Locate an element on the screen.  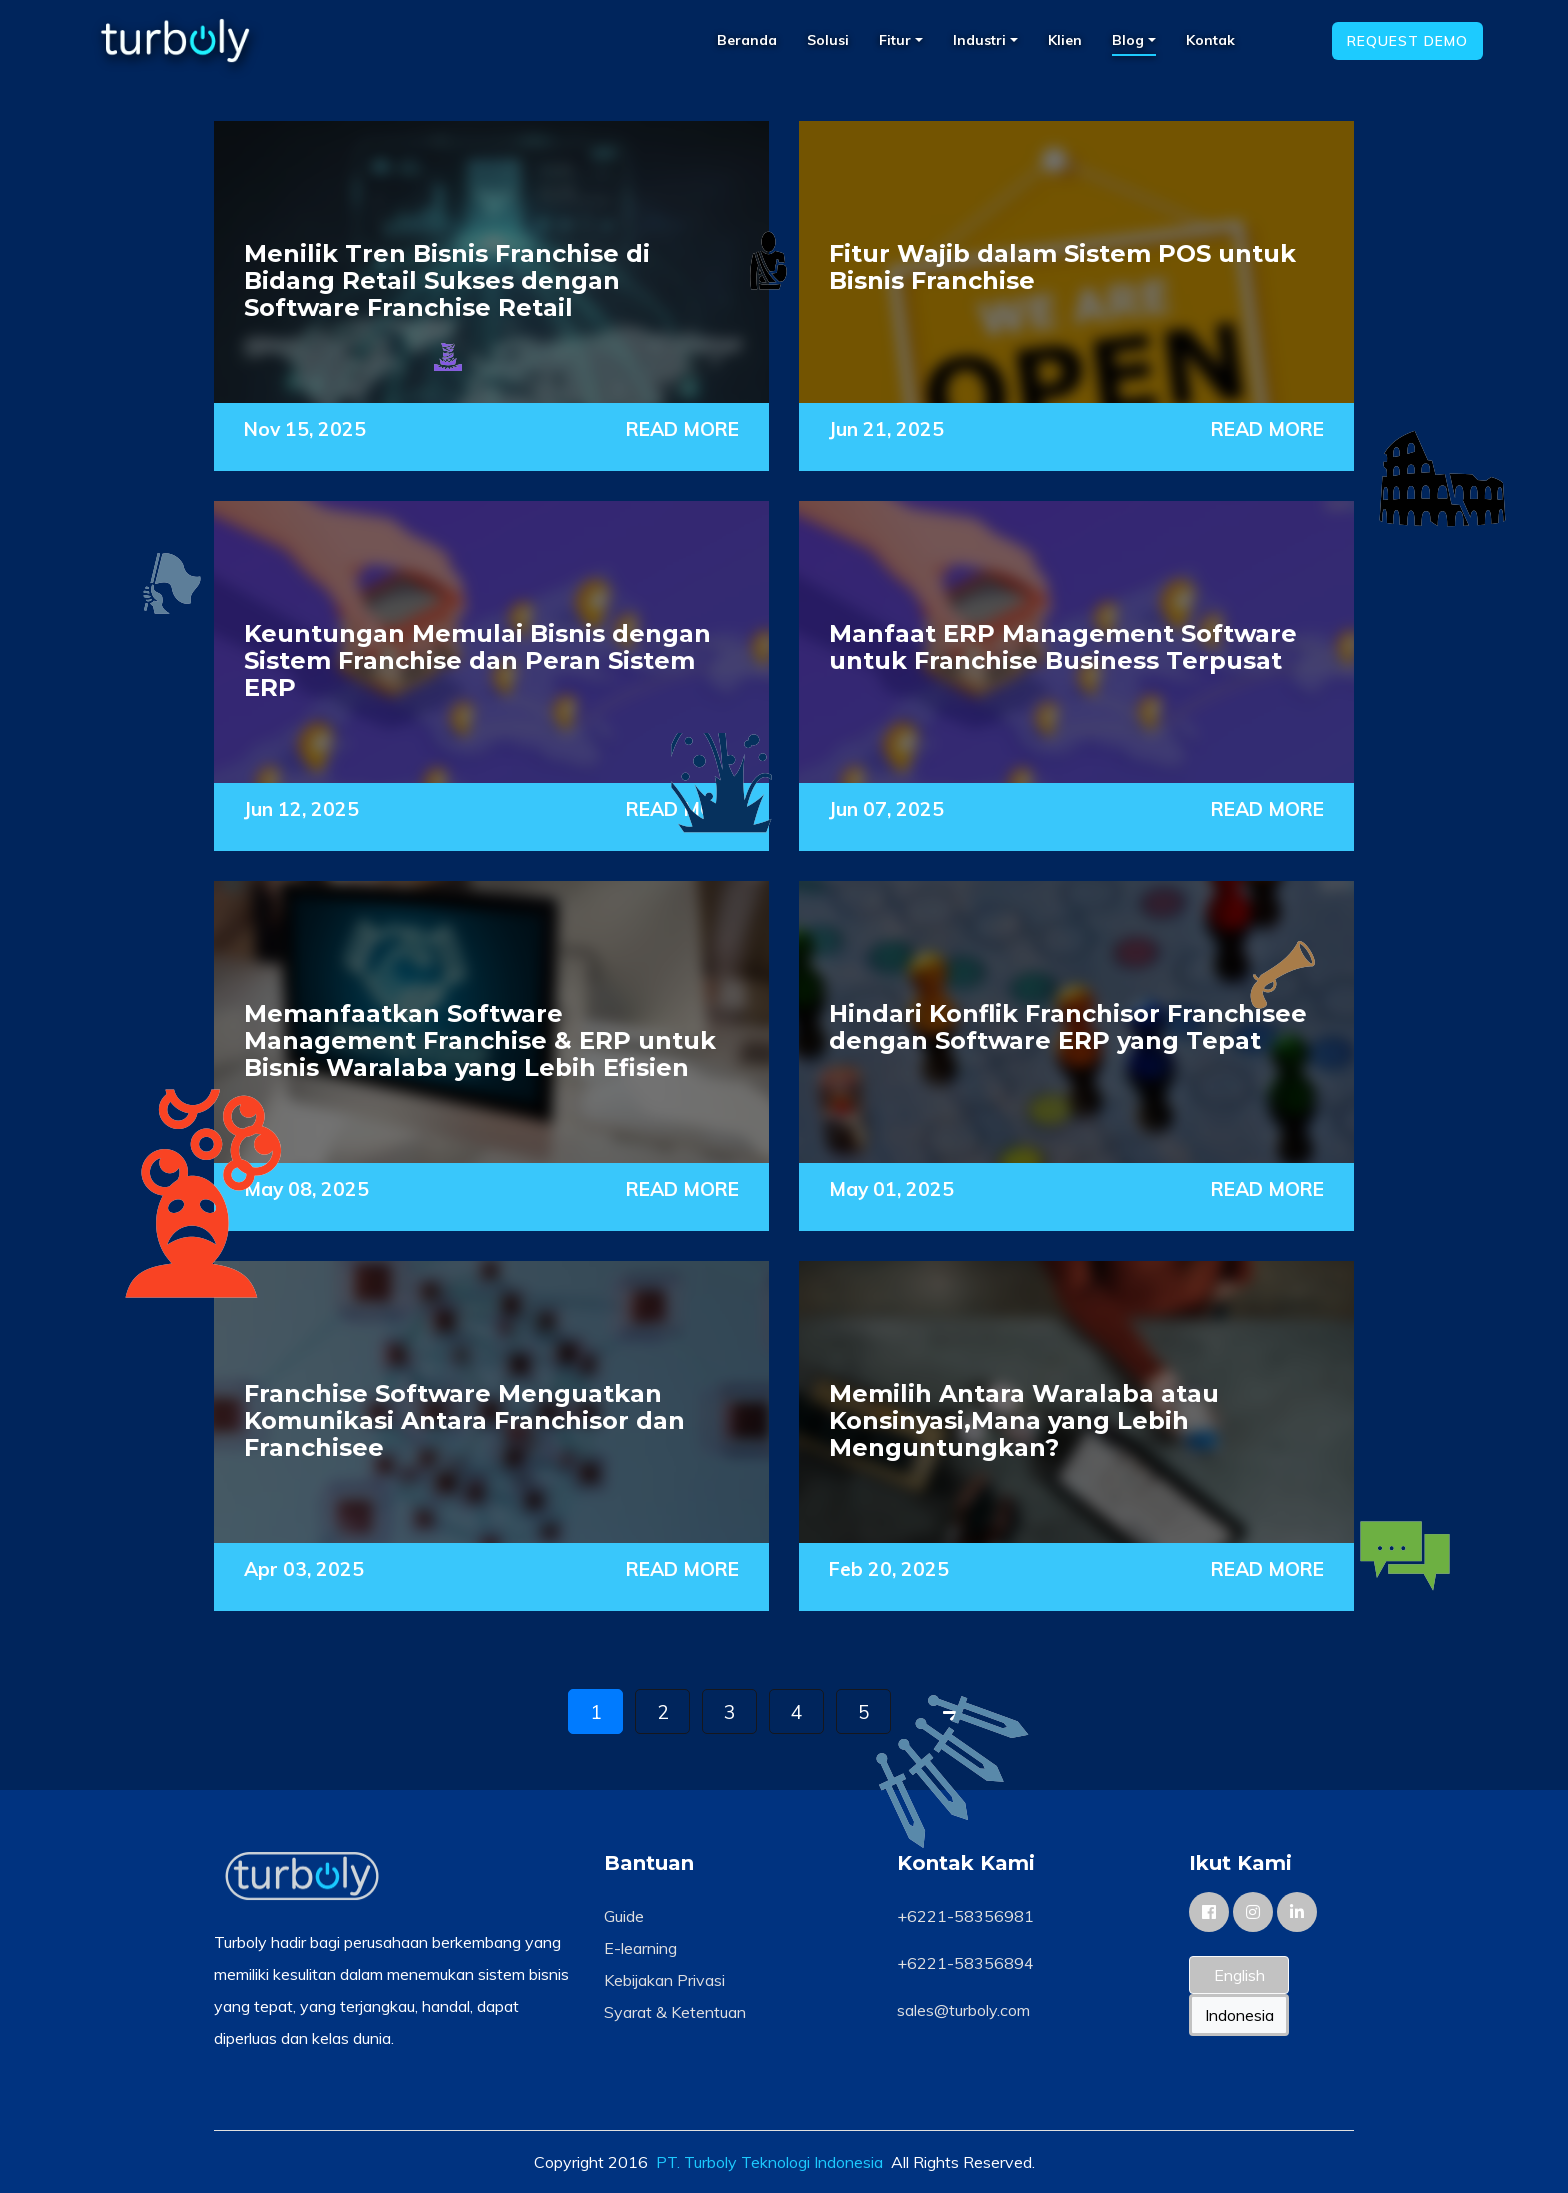
view historical landmarks or monuments is located at coordinates (1442, 478).